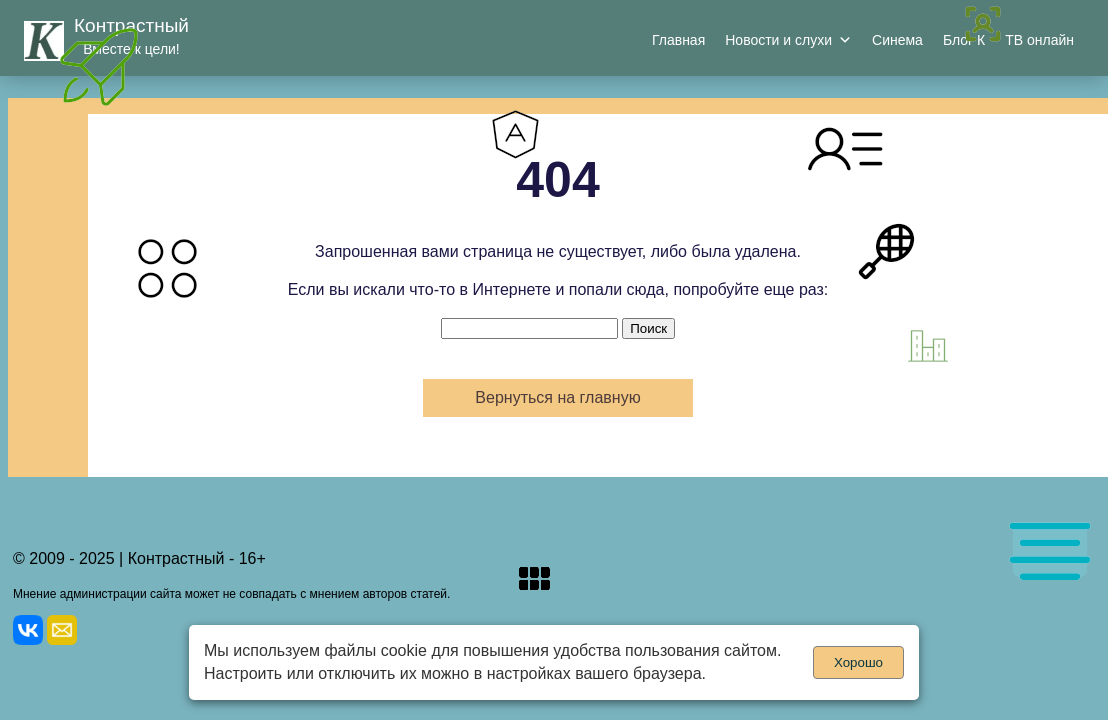  Describe the element at coordinates (515, 133) in the screenshot. I see `Angular framework logo` at that location.